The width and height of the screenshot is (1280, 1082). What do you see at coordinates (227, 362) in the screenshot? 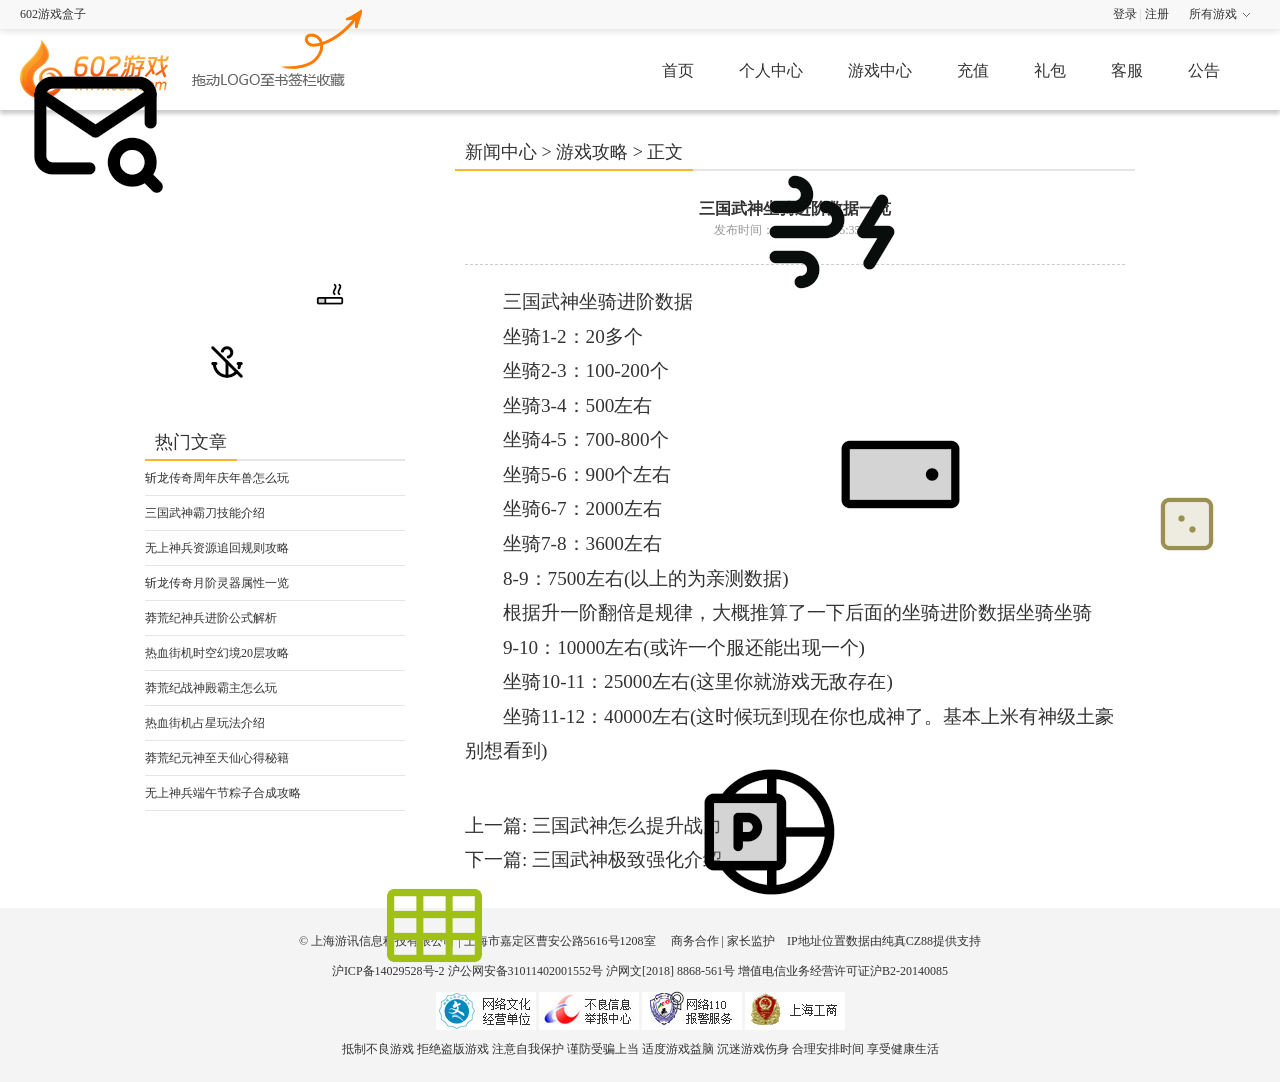
I see `disable anchor or fixed position` at bounding box center [227, 362].